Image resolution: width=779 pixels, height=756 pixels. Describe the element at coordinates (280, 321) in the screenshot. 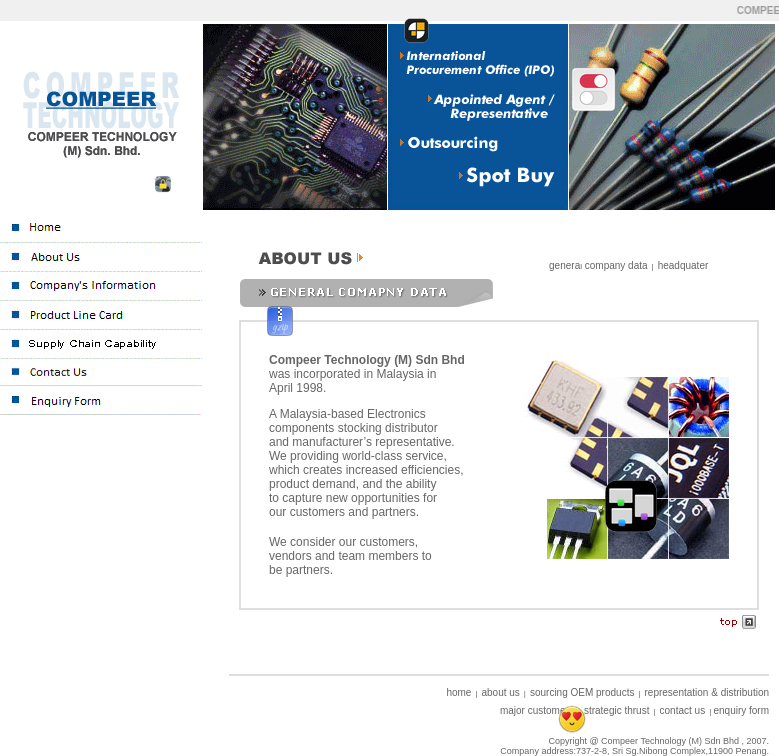

I see `a gzip compressed archive file` at that location.